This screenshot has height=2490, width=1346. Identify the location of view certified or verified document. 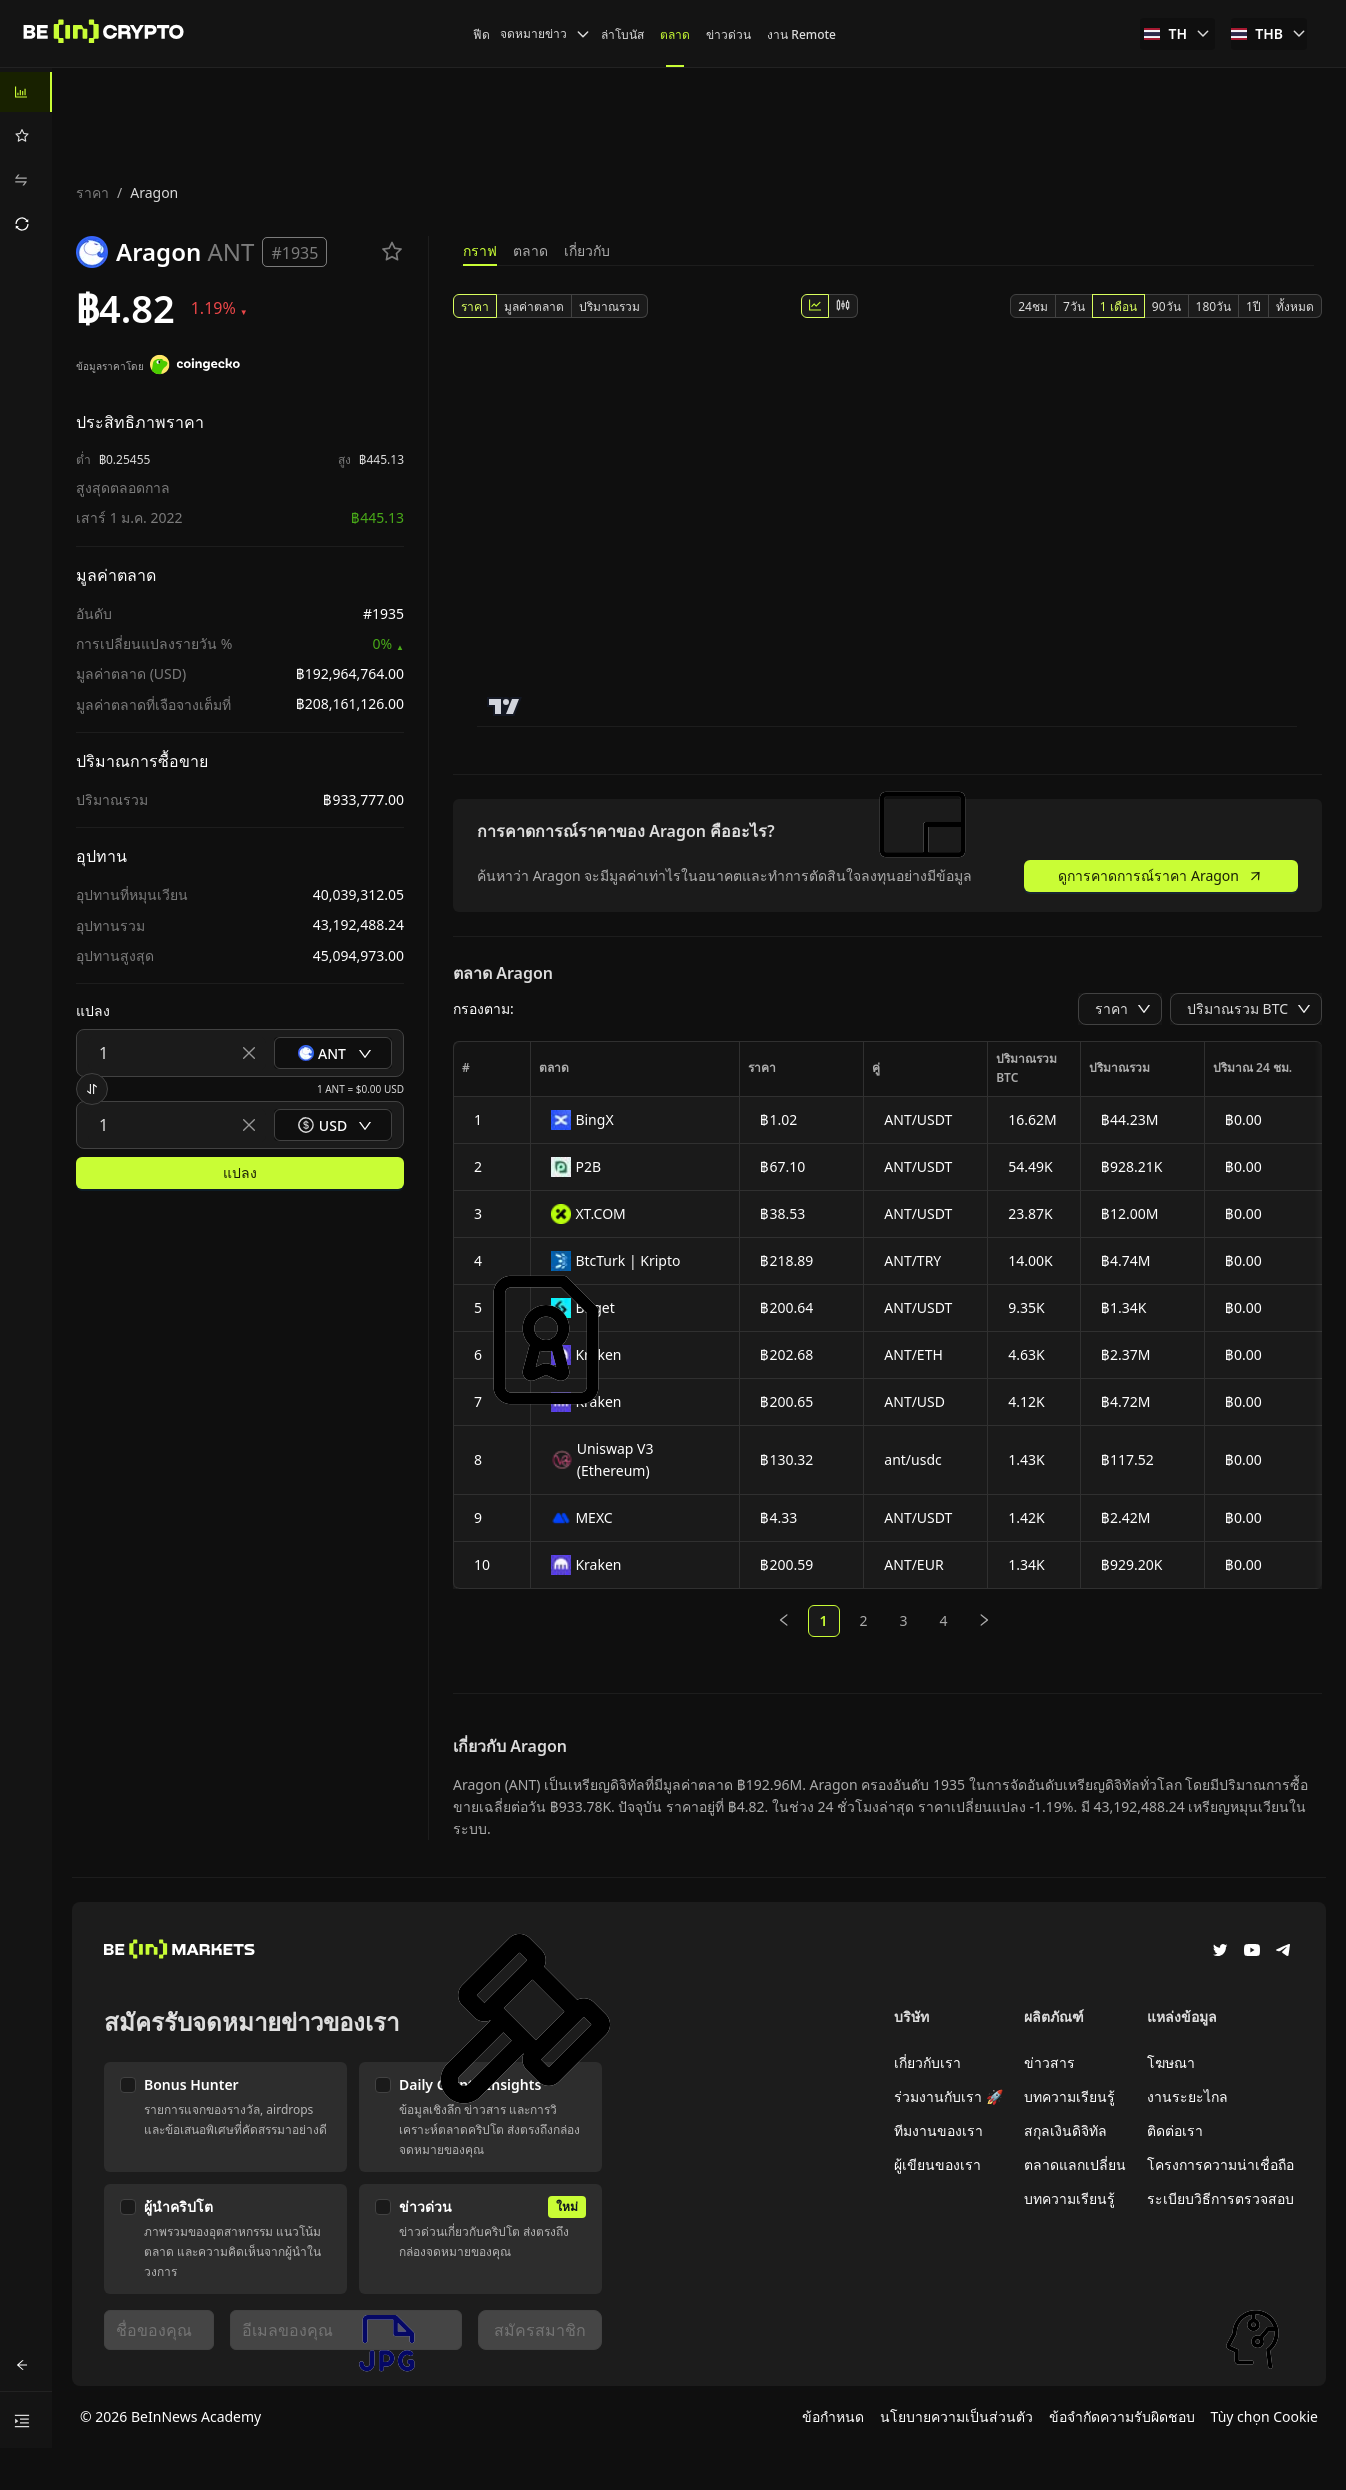
(546, 1340).